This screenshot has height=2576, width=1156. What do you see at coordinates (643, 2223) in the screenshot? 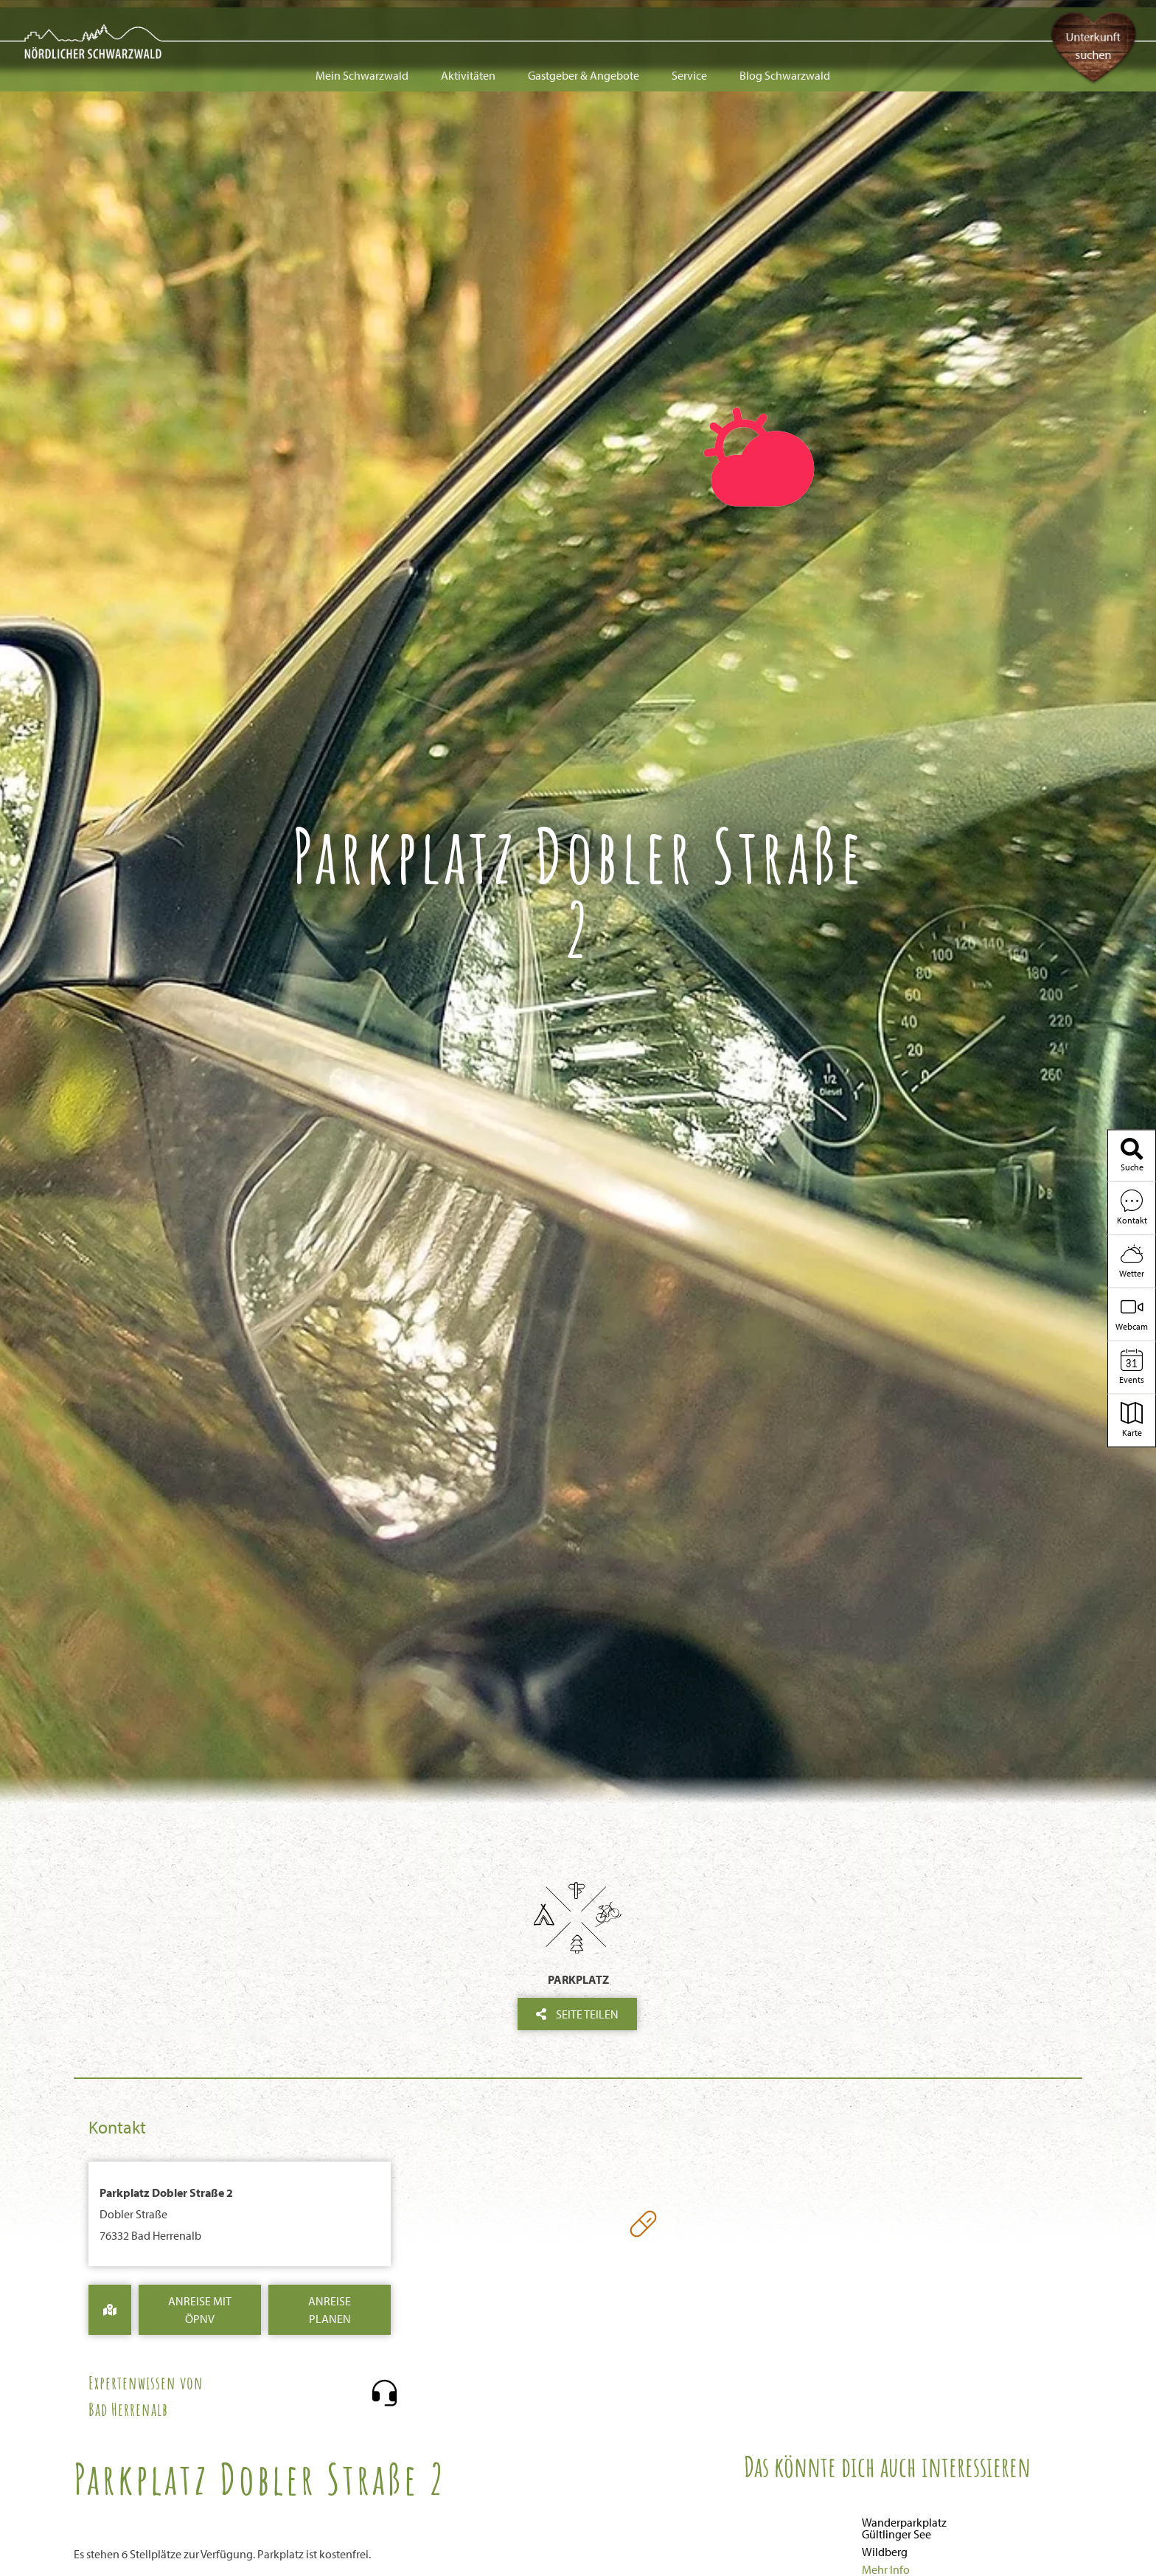
I see `access medication or health information` at bounding box center [643, 2223].